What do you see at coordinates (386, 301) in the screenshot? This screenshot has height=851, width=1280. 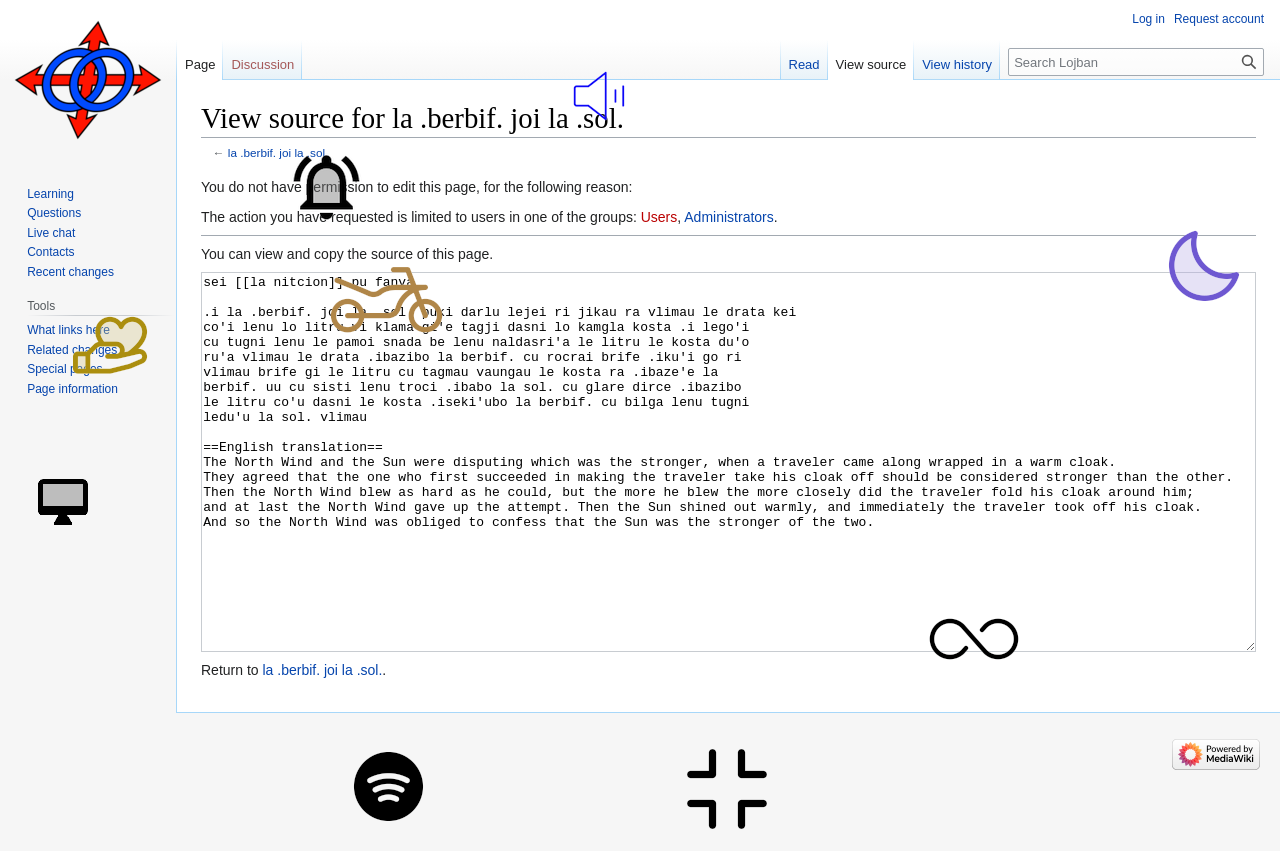 I see `select motorcycle as vehicle type` at bounding box center [386, 301].